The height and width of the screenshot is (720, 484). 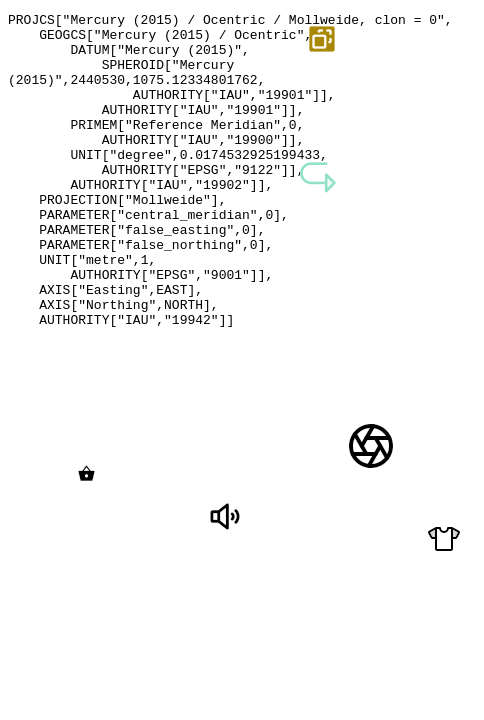 What do you see at coordinates (86, 473) in the screenshot?
I see `view your shopping basket` at bounding box center [86, 473].